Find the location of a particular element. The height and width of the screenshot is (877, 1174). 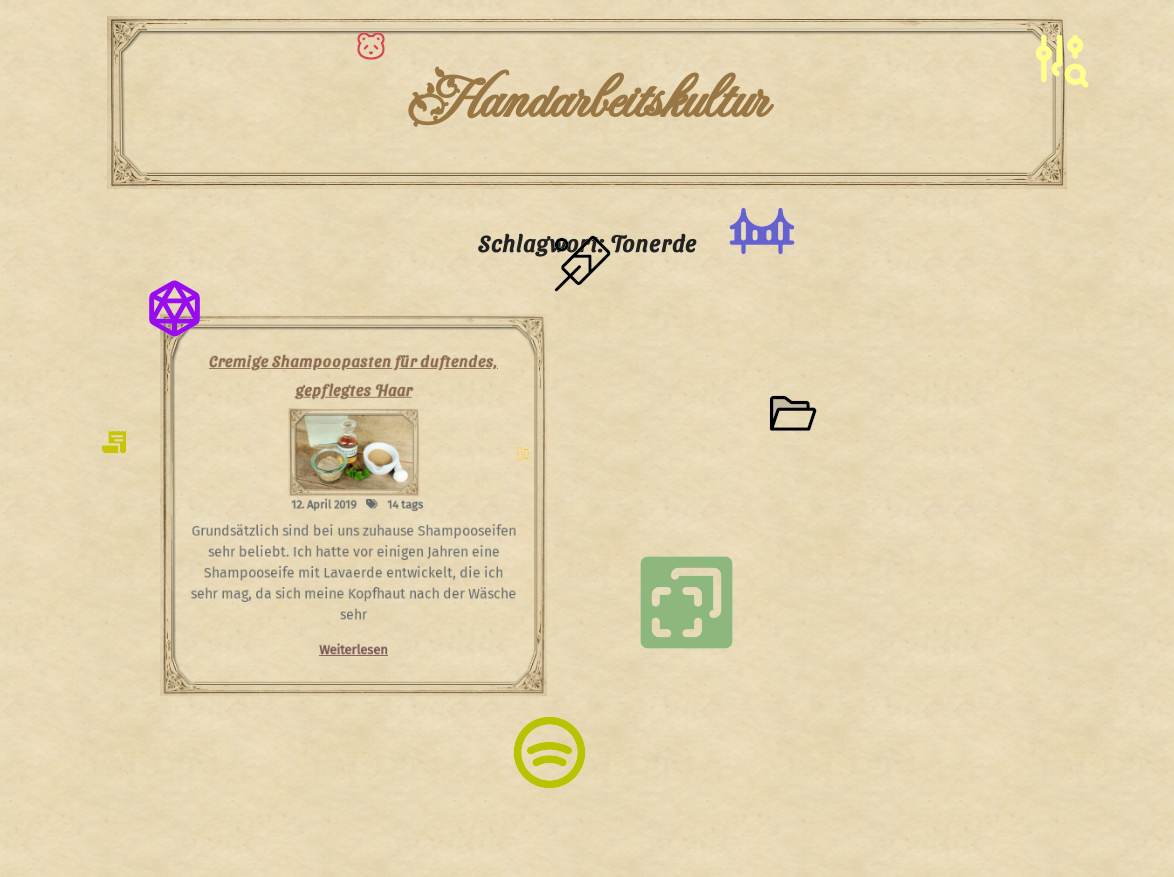

navigate to bridges or overpasses on a map is located at coordinates (762, 231).